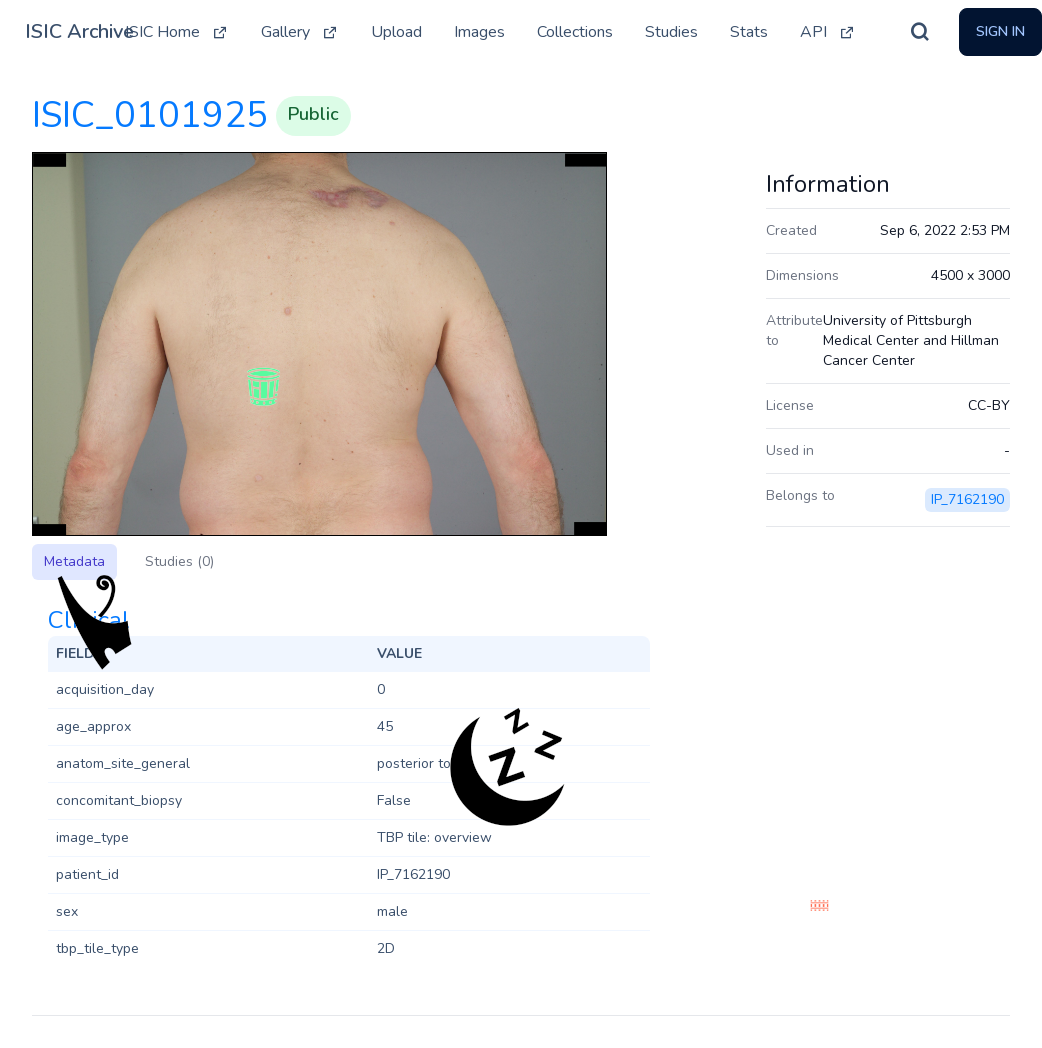 This screenshot has width=1042, height=1048. What do you see at coordinates (819, 905) in the screenshot?
I see `access train or railway station information` at bounding box center [819, 905].